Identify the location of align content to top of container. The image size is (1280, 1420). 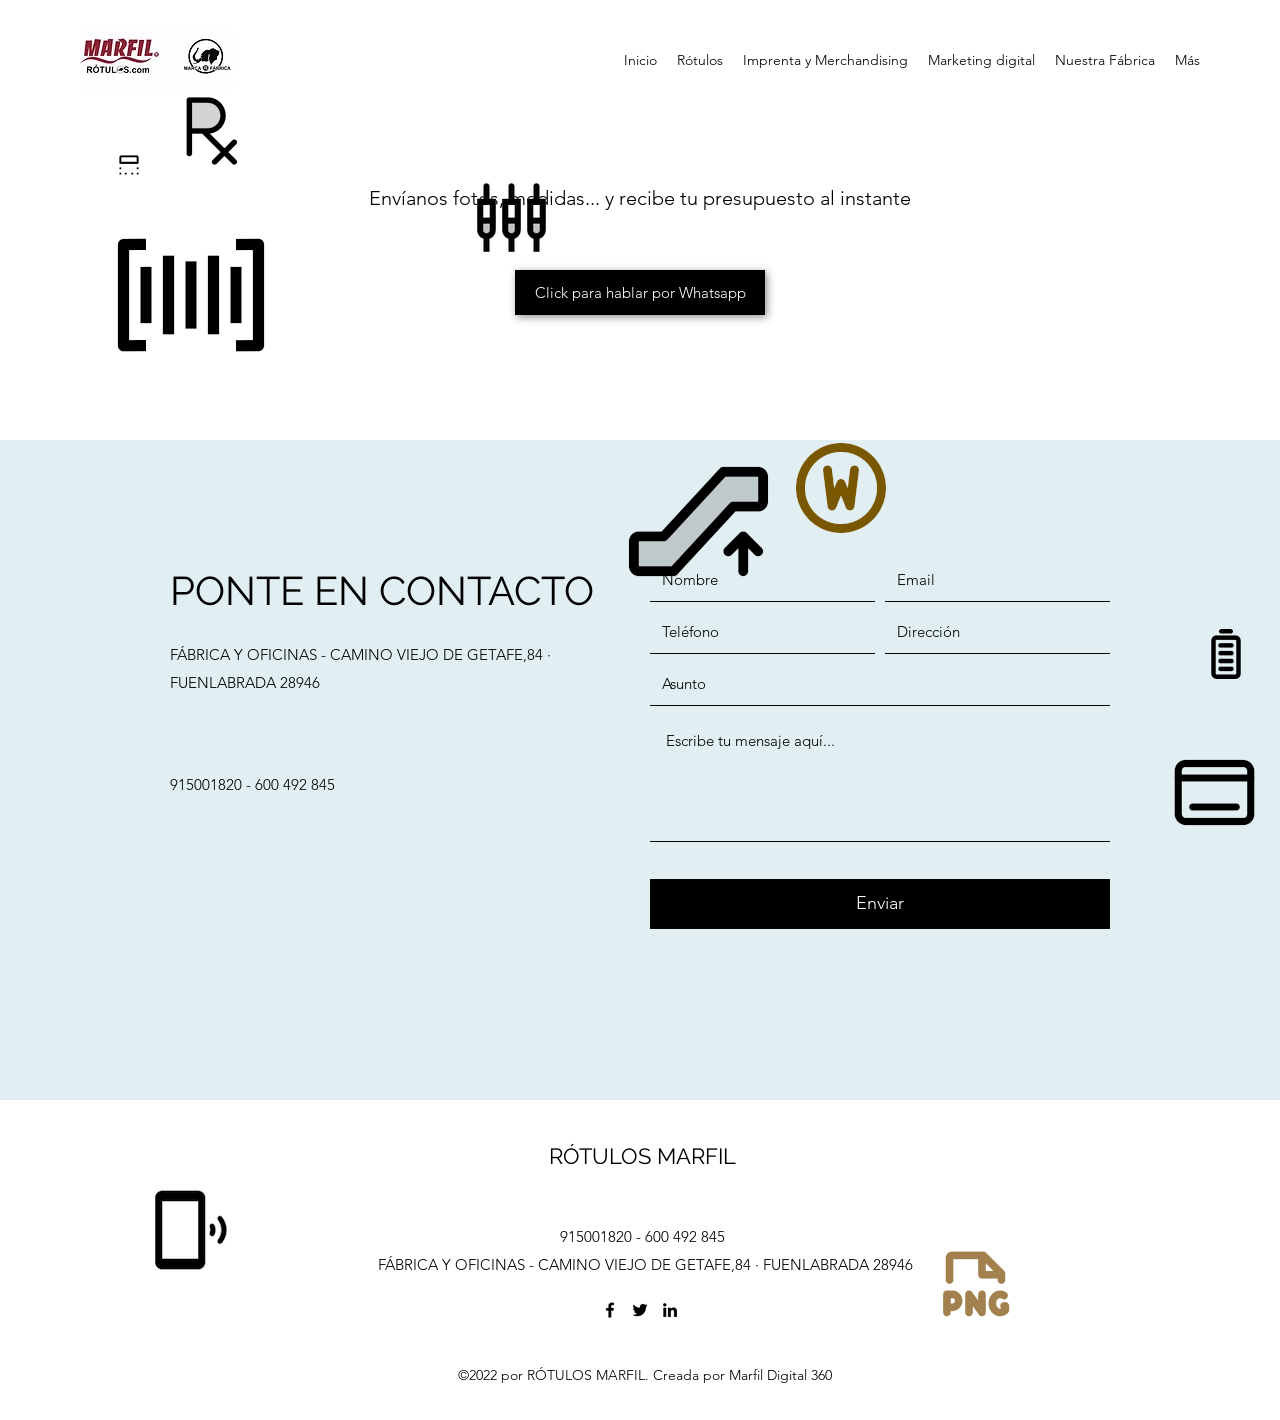
(129, 165).